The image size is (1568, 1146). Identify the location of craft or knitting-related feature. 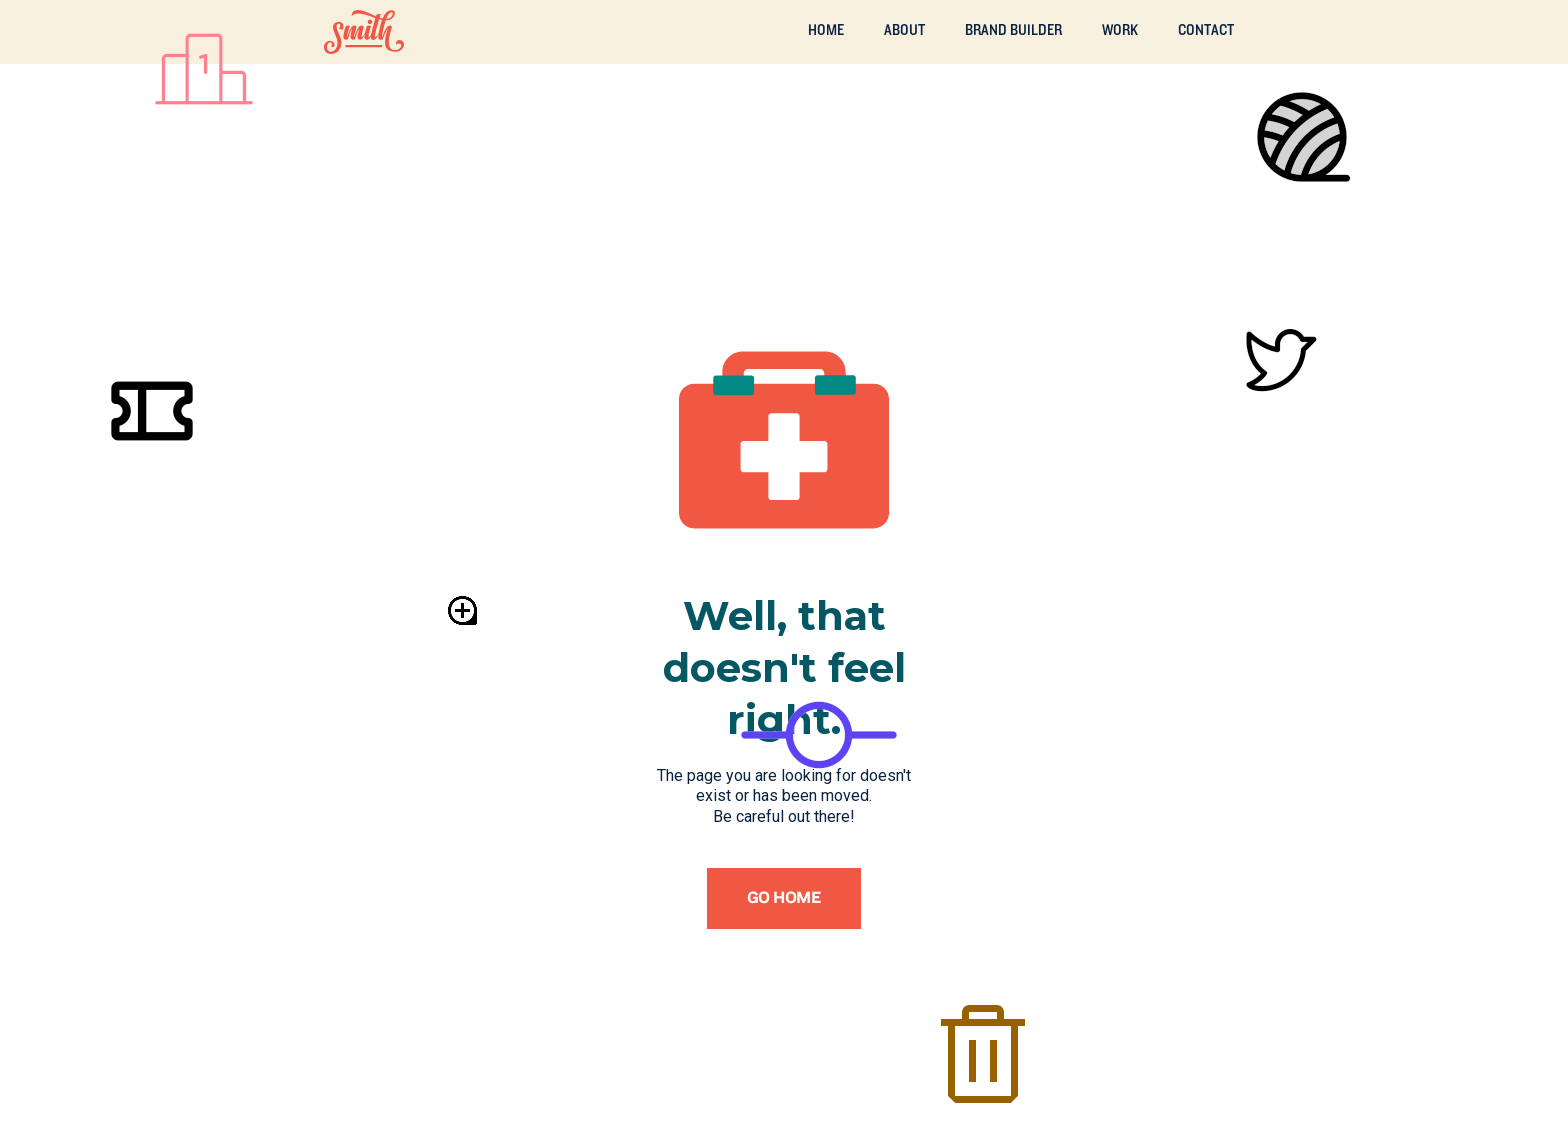
(1302, 137).